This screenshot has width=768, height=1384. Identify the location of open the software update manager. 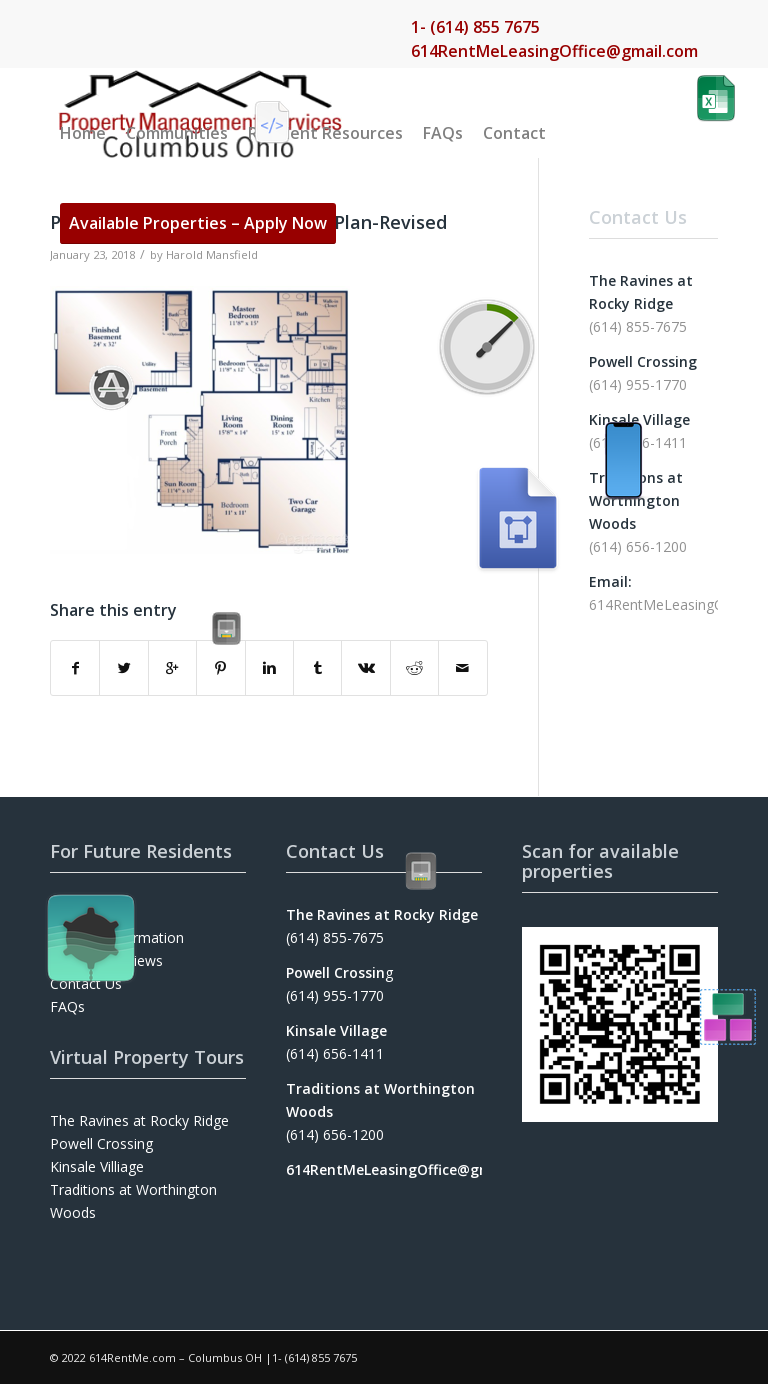
(111, 387).